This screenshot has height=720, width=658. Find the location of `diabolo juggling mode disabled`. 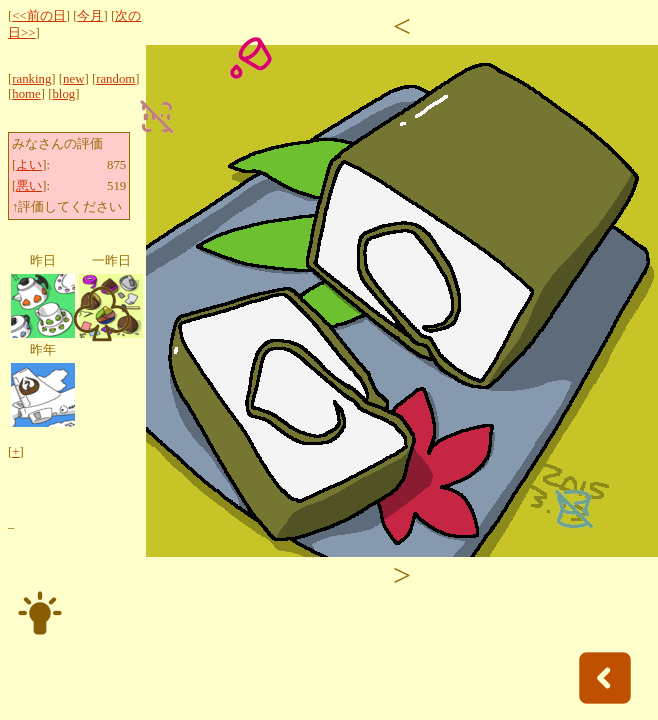

diabolo juggling mode disabled is located at coordinates (574, 509).